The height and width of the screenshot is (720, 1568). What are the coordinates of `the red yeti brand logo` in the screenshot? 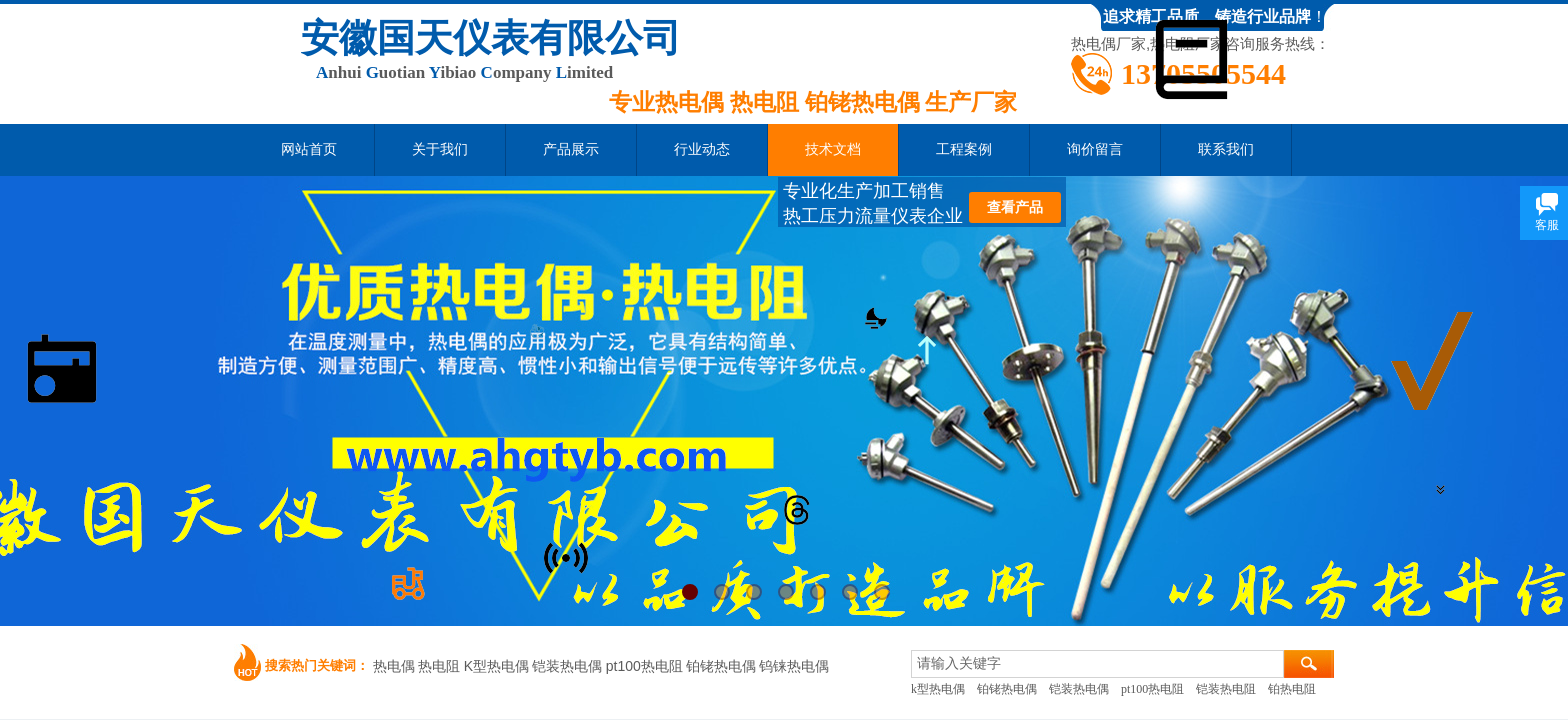 It's located at (537, 331).